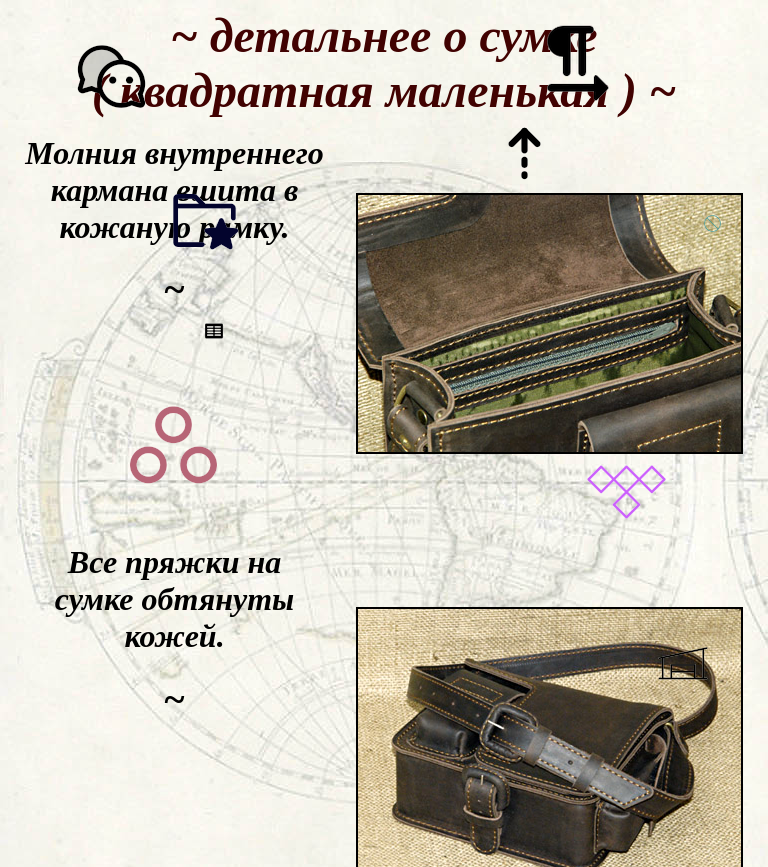 This screenshot has height=867, width=768. Describe the element at coordinates (214, 331) in the screenshot. I see `switch to multi-column text layout` at that location.